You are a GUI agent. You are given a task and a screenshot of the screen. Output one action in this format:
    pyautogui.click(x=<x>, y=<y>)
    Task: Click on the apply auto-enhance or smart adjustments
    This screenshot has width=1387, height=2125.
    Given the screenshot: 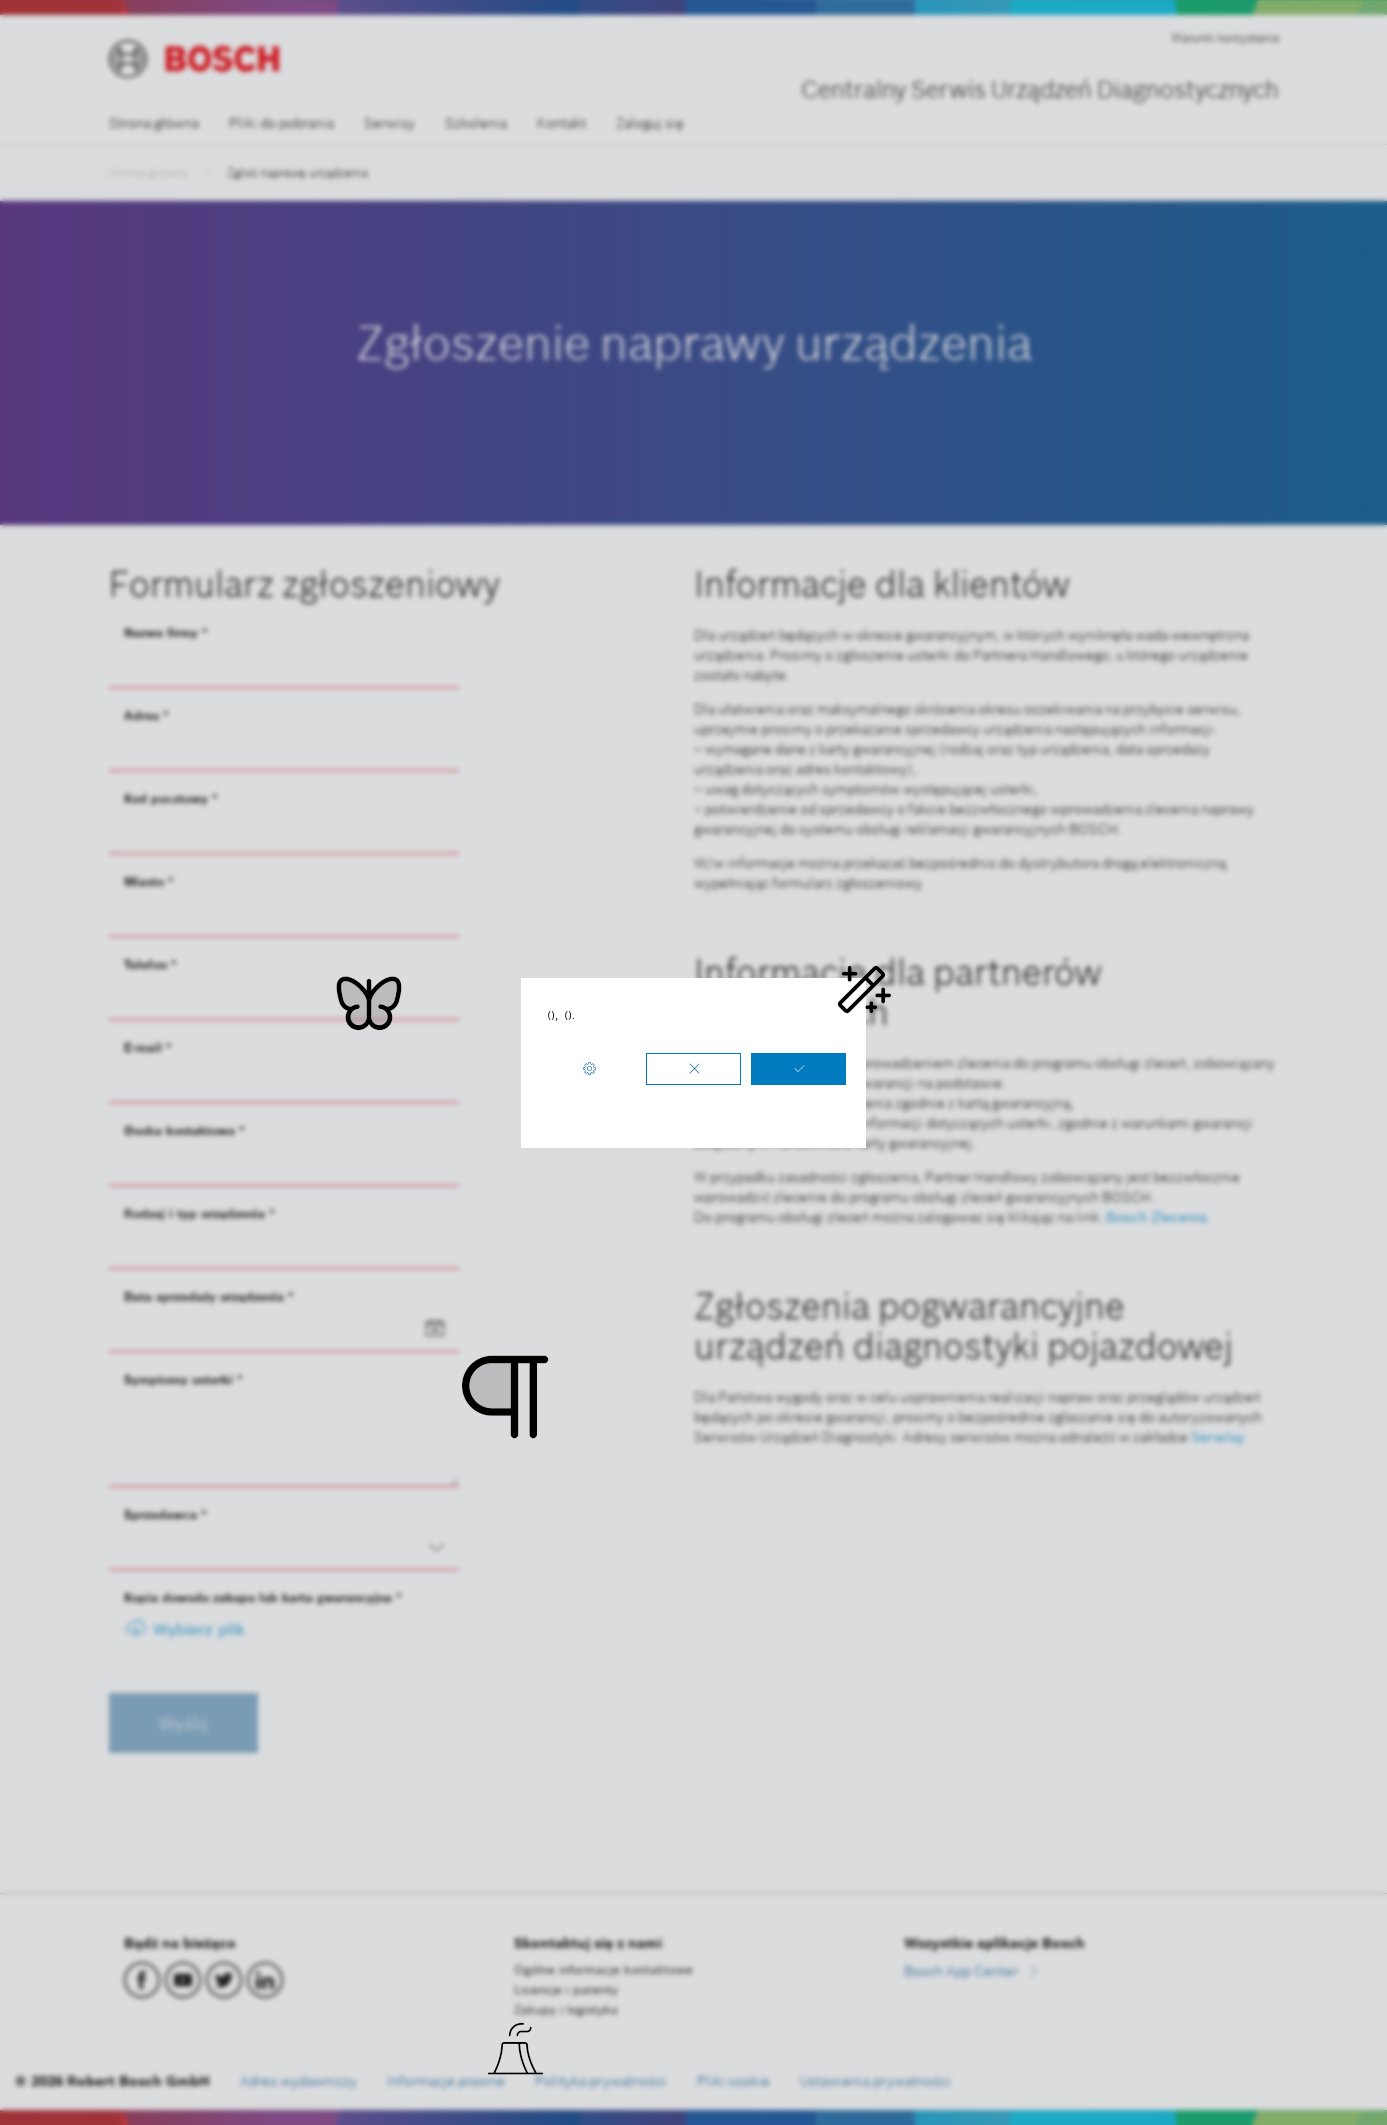 What is the action you would take?
    pyautogui.click(x=861, y=989)
    